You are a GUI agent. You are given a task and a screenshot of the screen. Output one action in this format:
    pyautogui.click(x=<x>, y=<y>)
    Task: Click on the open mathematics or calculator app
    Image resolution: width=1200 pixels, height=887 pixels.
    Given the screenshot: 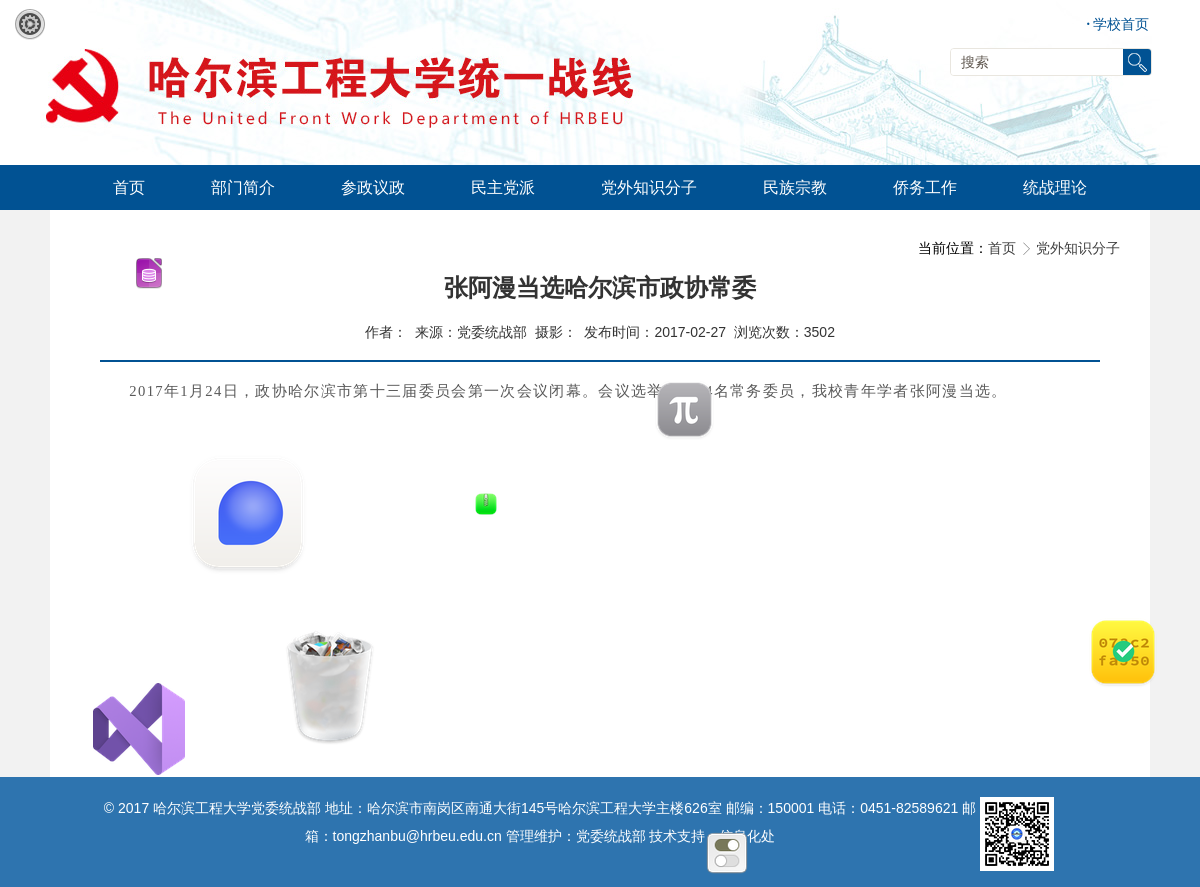 What is the action you would take?
    pyautogui.click(x=684, y=410)
    